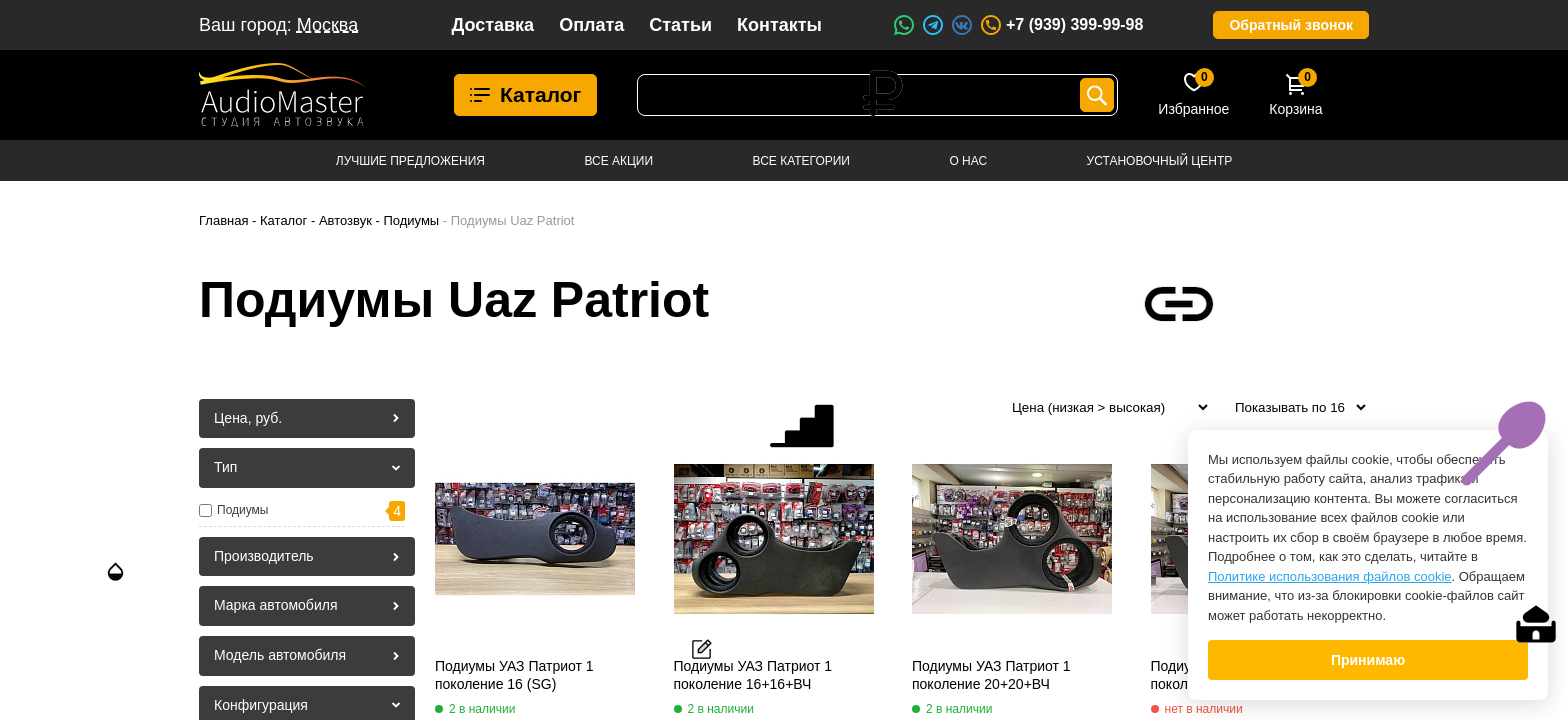 The width and height of the screenshot is (1568, 720). I want to click on compose a new note, so click(701, 649).